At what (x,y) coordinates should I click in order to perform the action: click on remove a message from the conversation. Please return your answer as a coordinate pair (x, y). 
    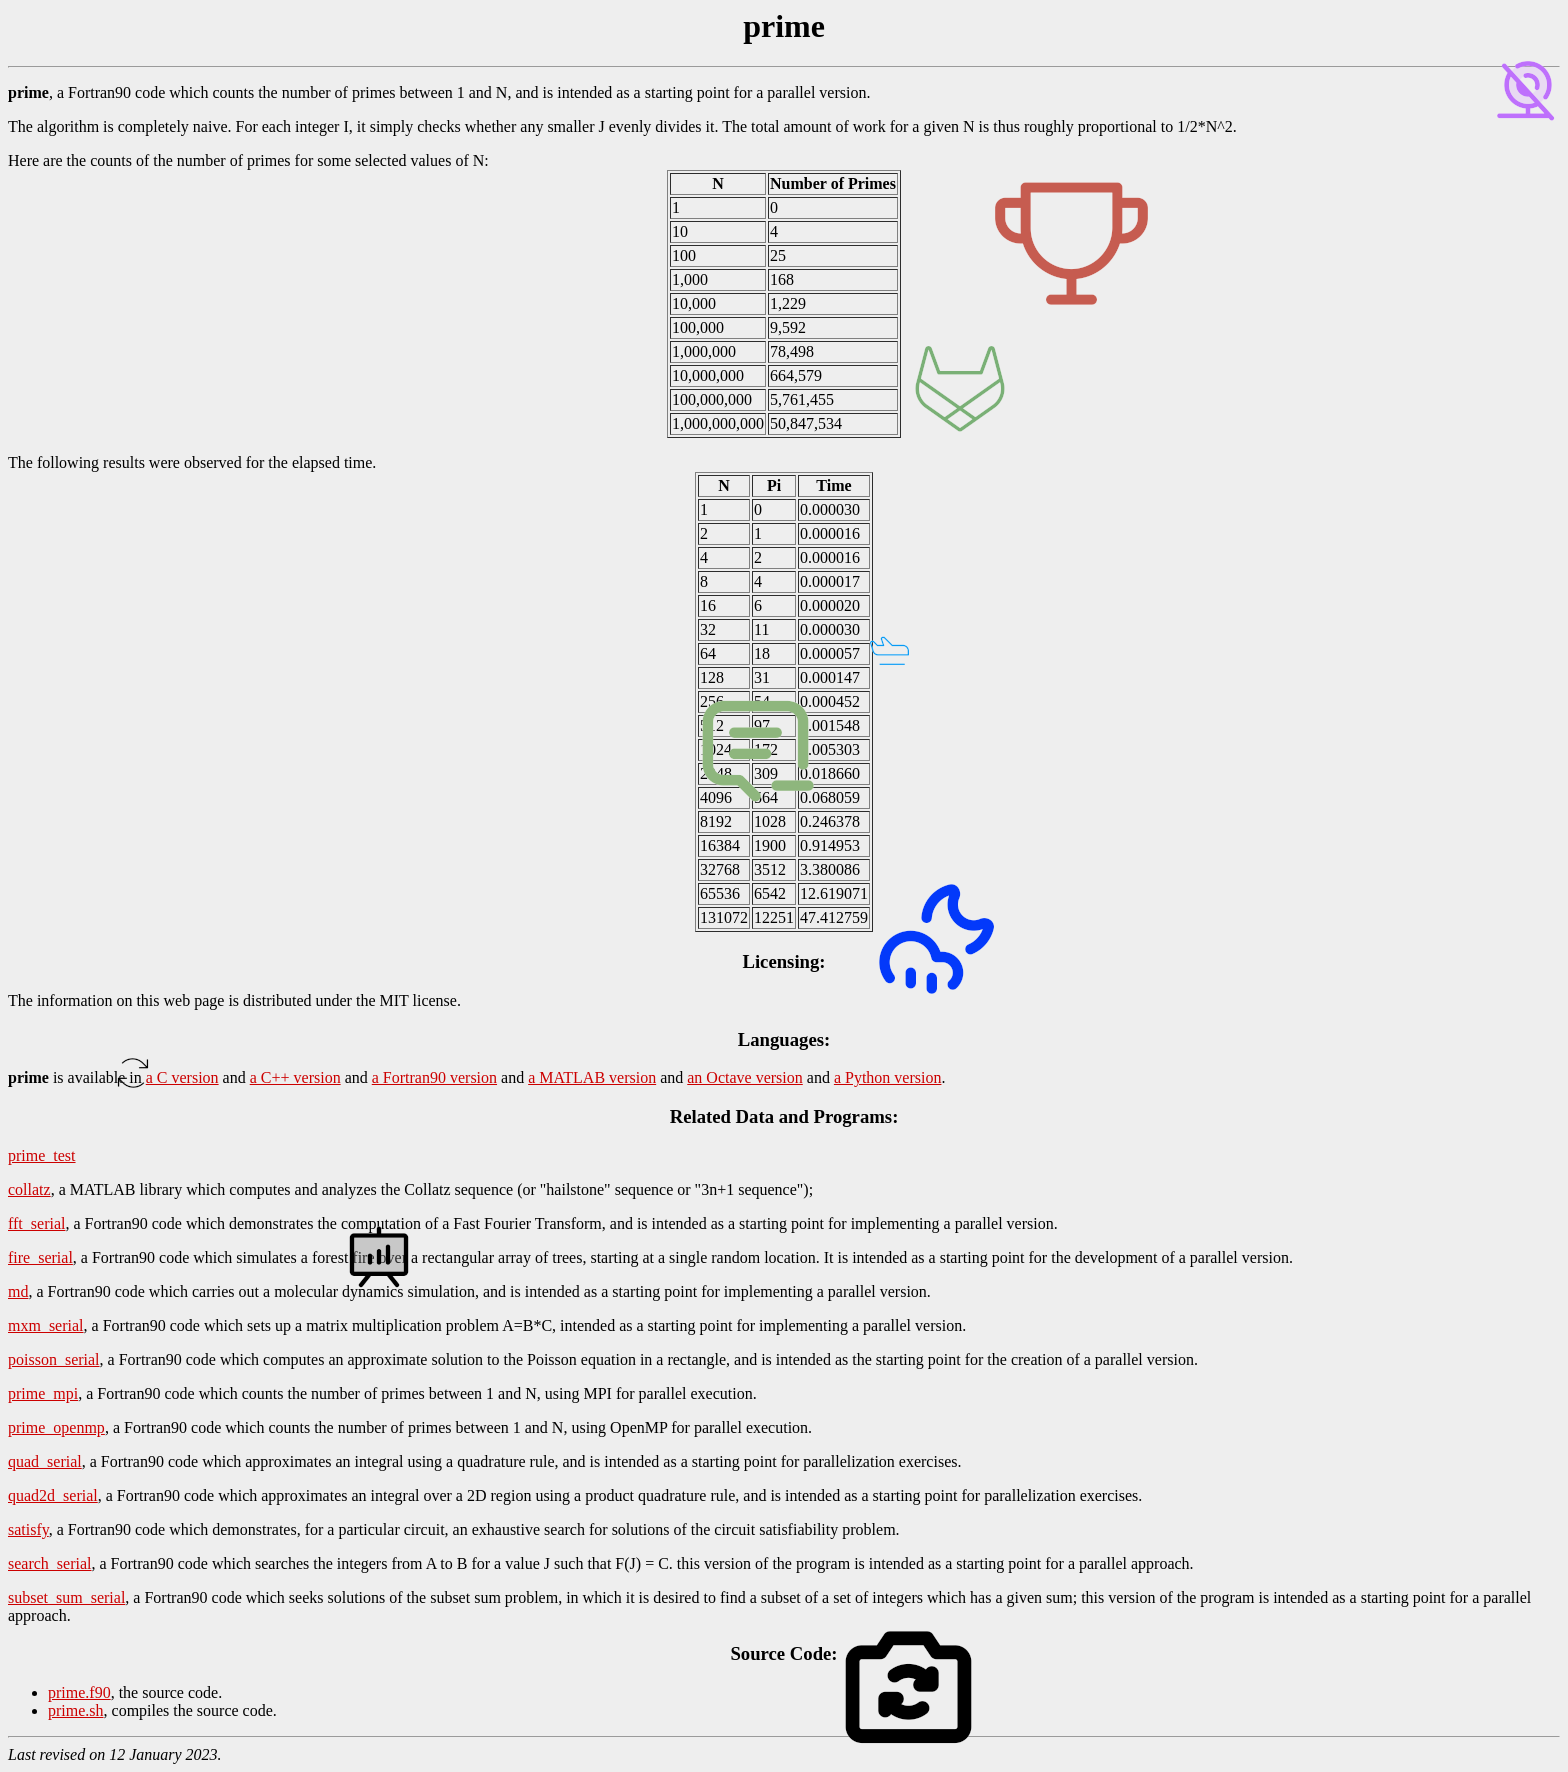
    Looking at the image, I should click on (755, 748).